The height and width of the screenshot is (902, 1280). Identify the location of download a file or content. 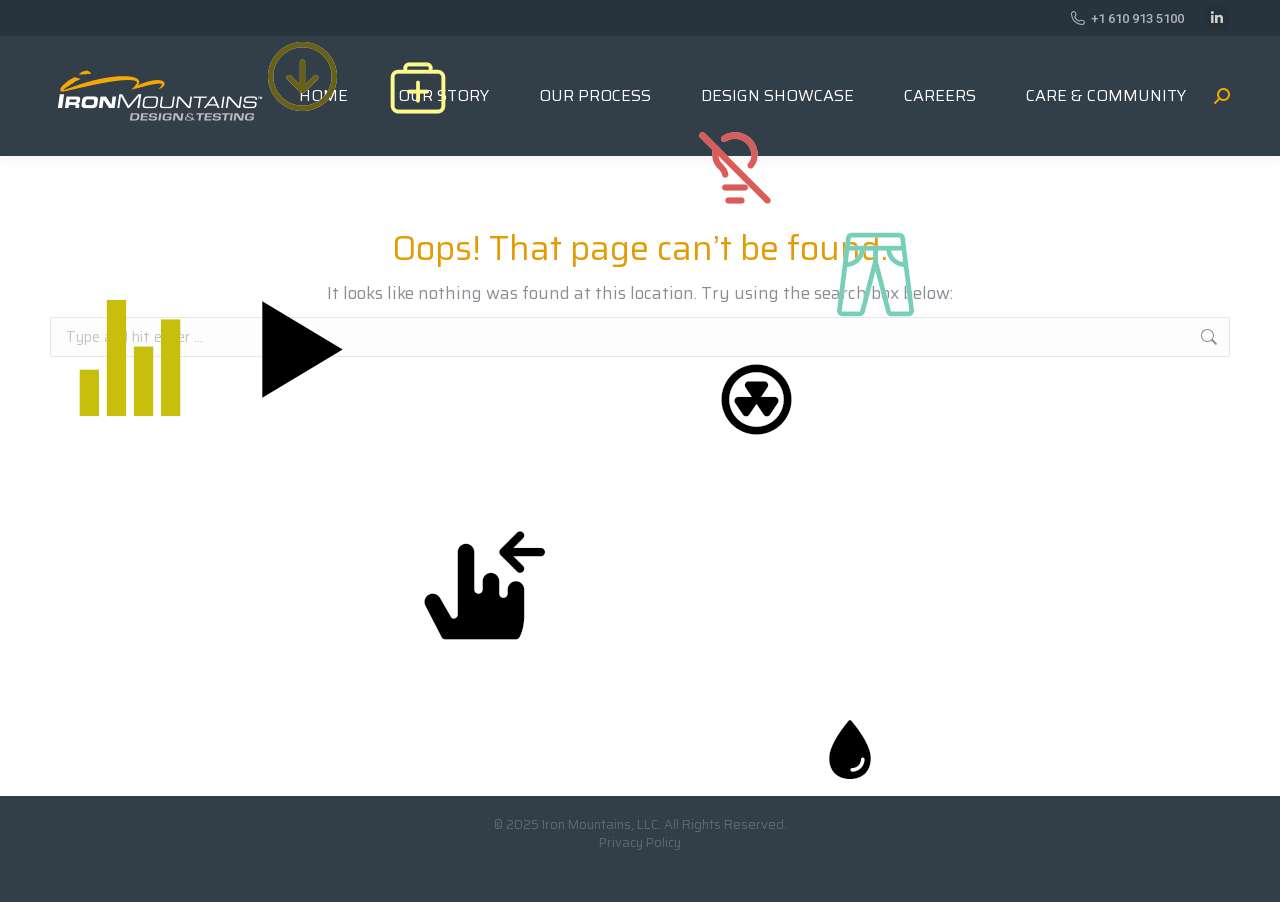
(302, 76).